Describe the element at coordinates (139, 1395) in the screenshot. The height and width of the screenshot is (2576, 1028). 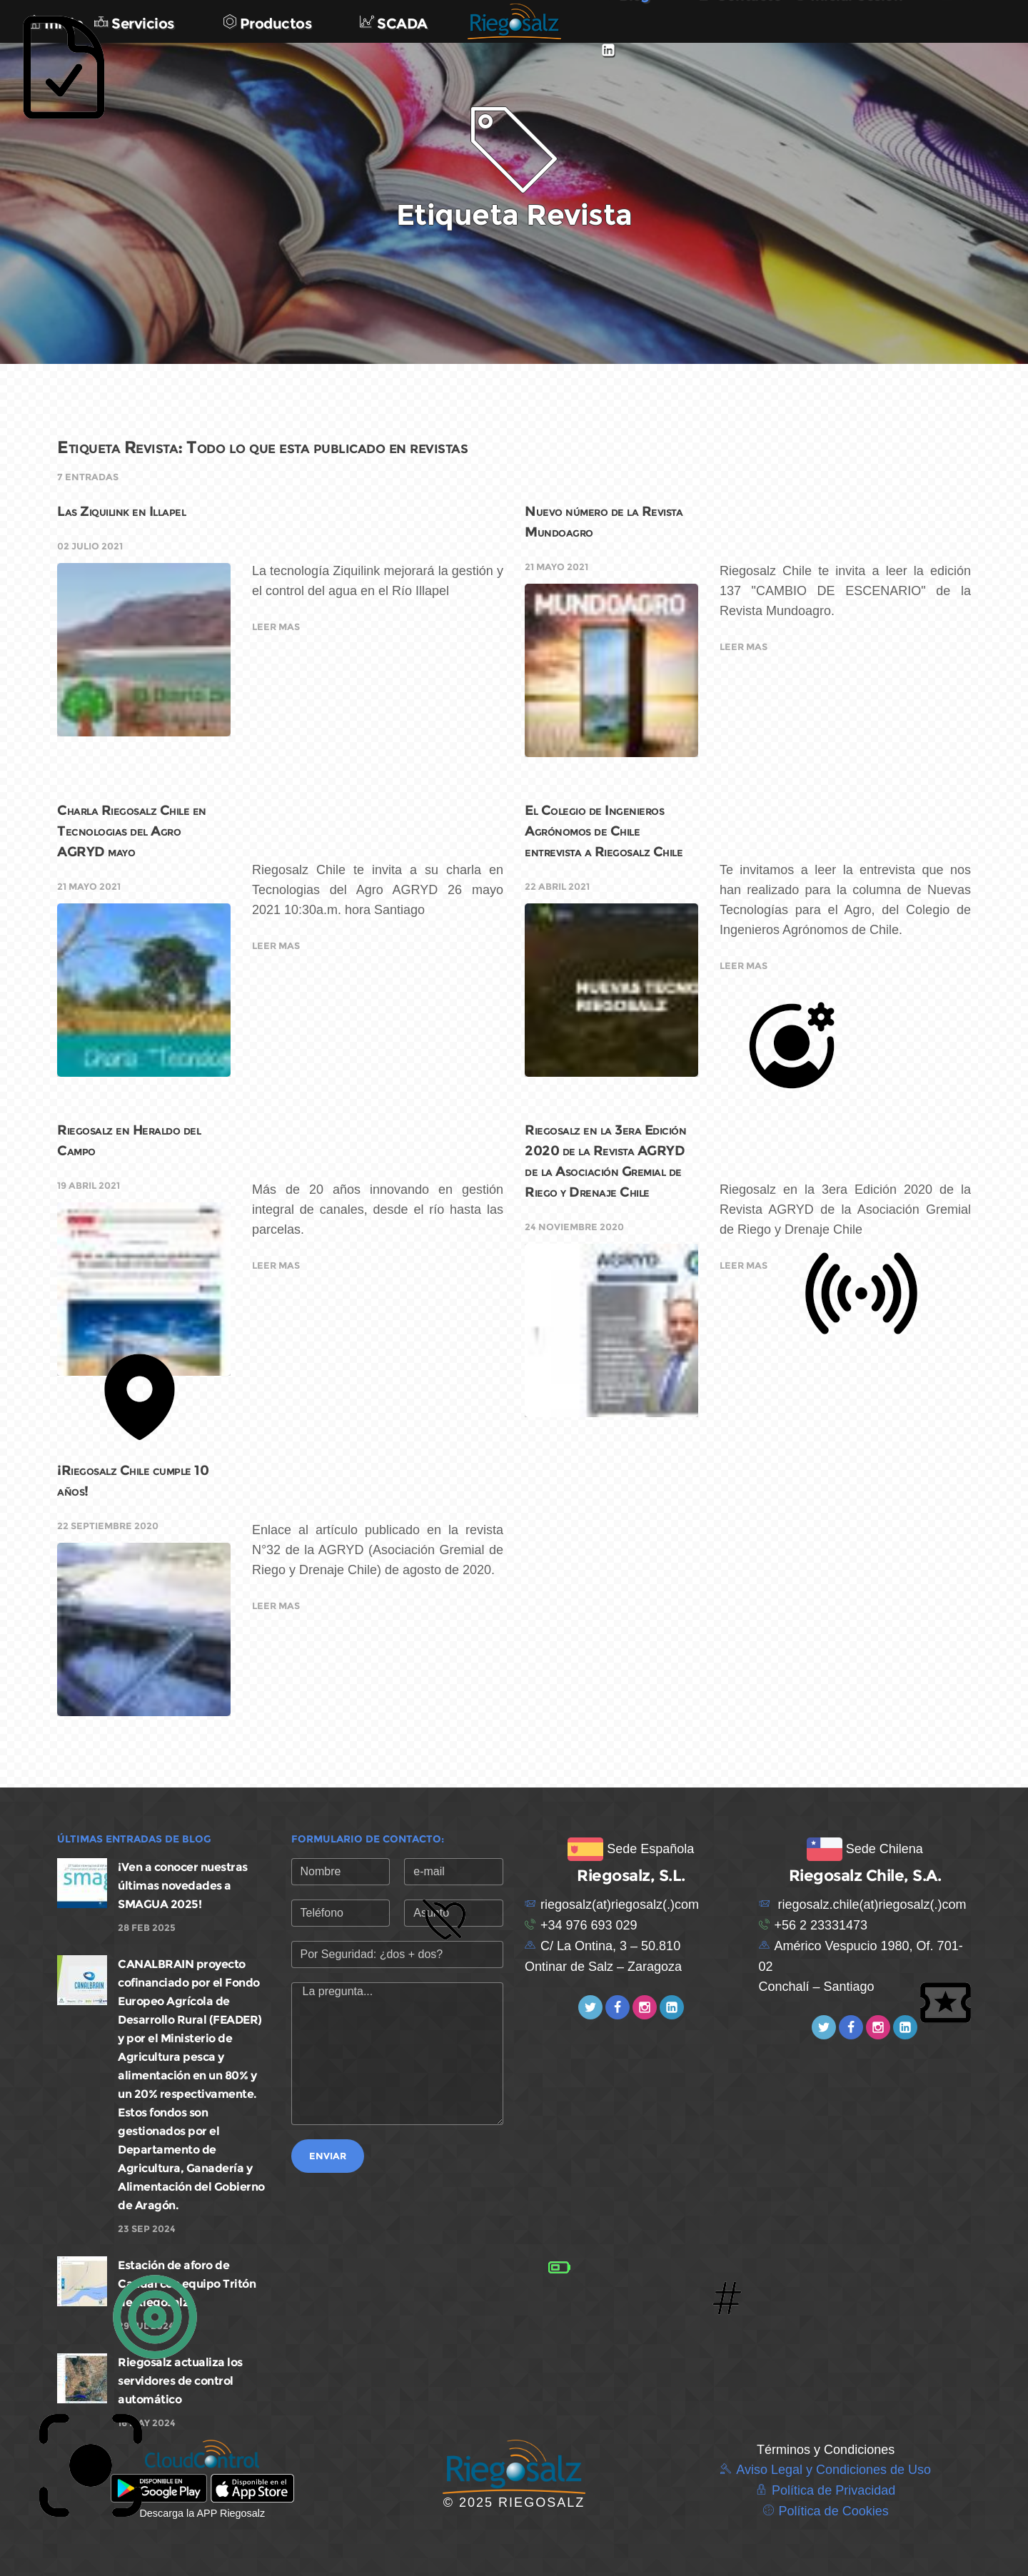
I see `view location on map` at that location.